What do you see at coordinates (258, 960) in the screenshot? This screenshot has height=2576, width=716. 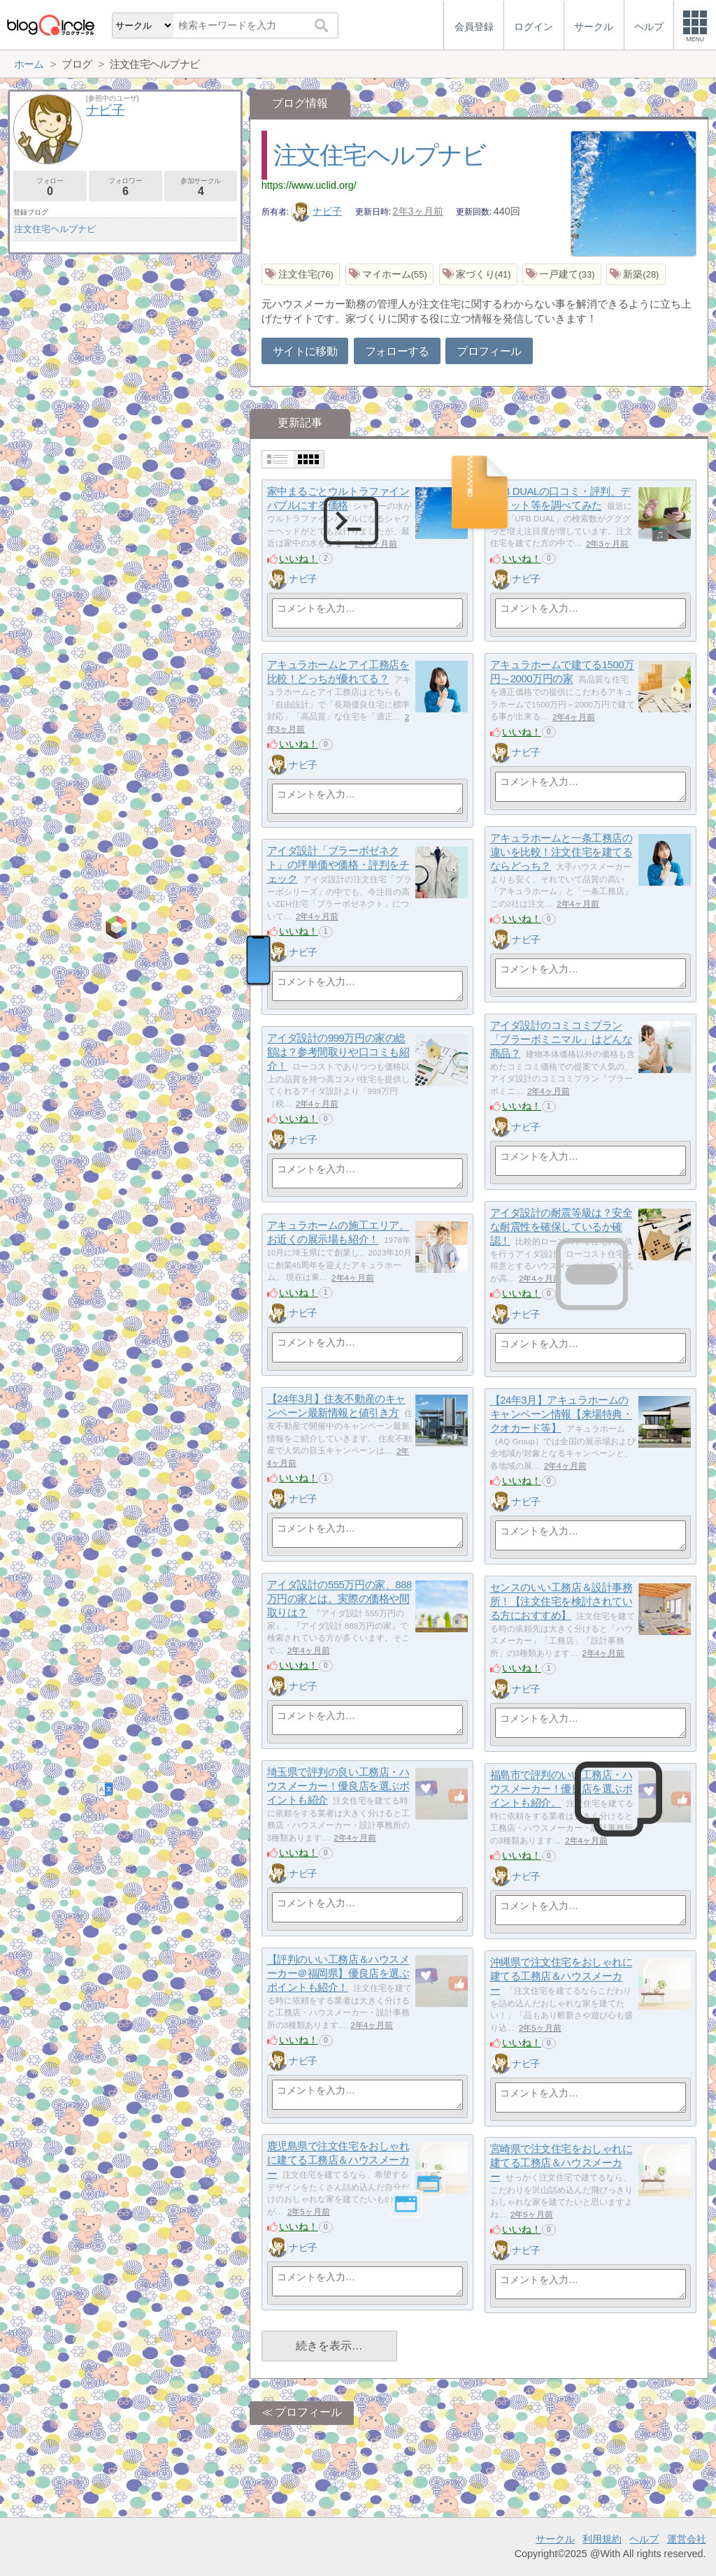 I see `iPhone 11 Pro device icon` at bounding box center [258, 960].